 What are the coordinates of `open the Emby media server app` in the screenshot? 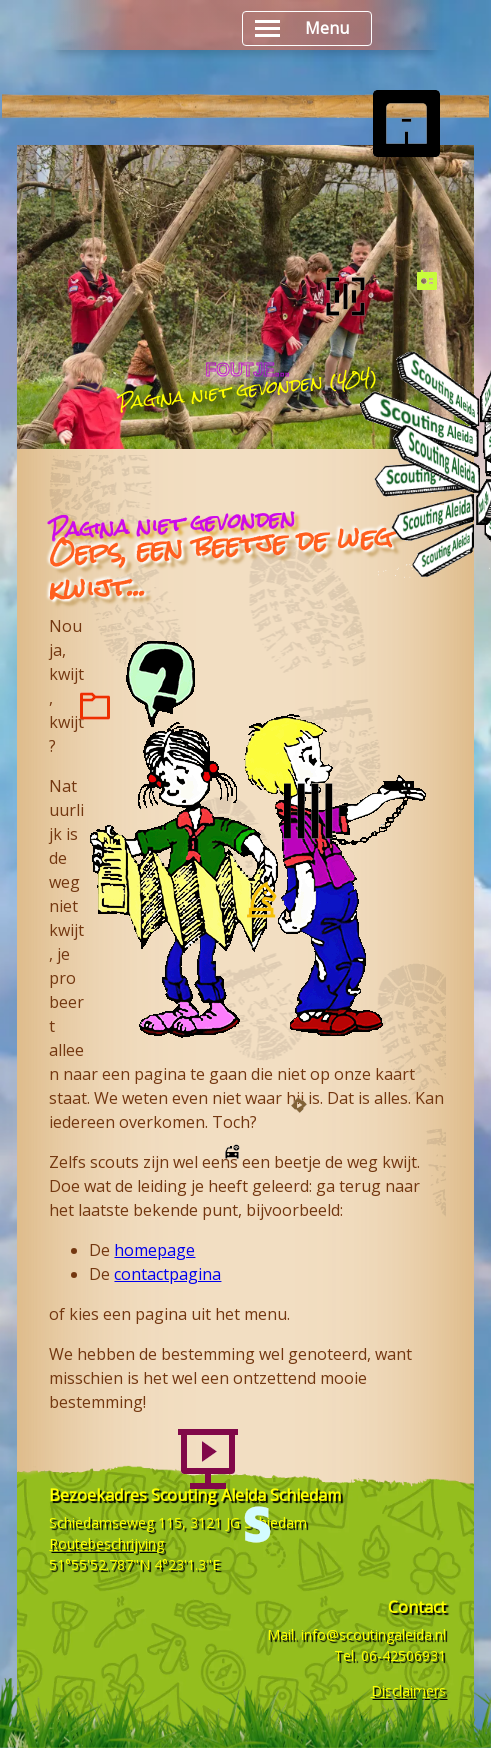 It's located at (299, 1105).